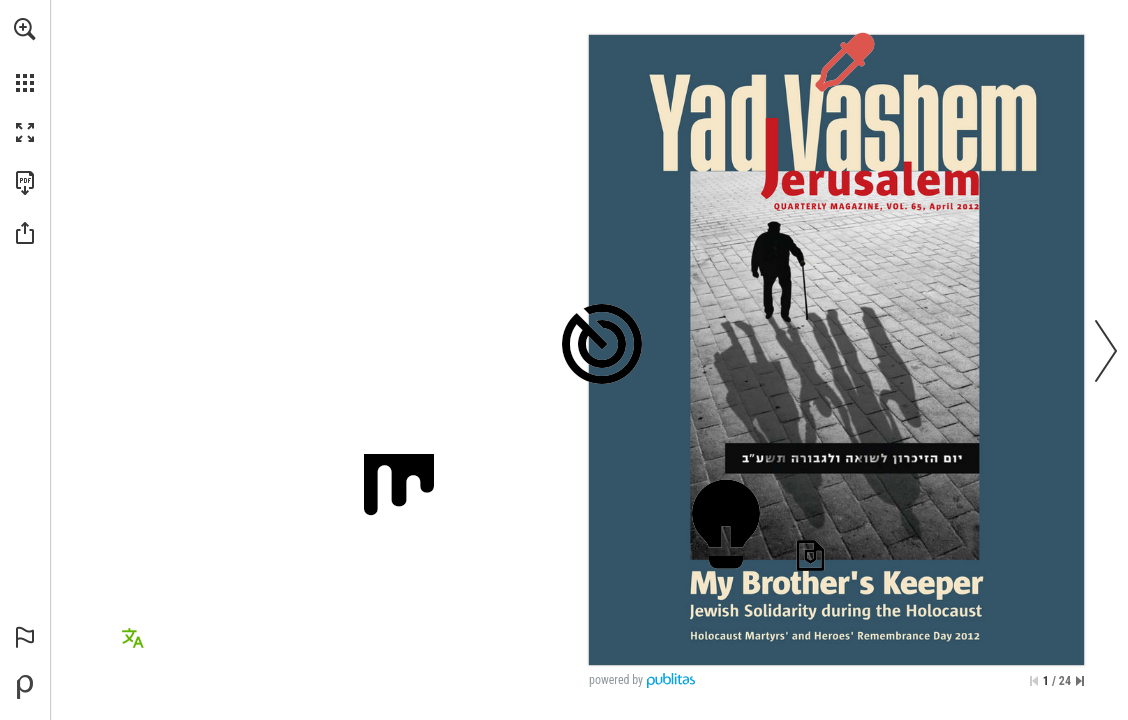  What do you see at coordinates (810, 555) in the screenshot?
I see `view protected or secured document` at bounding box center [810, 555].